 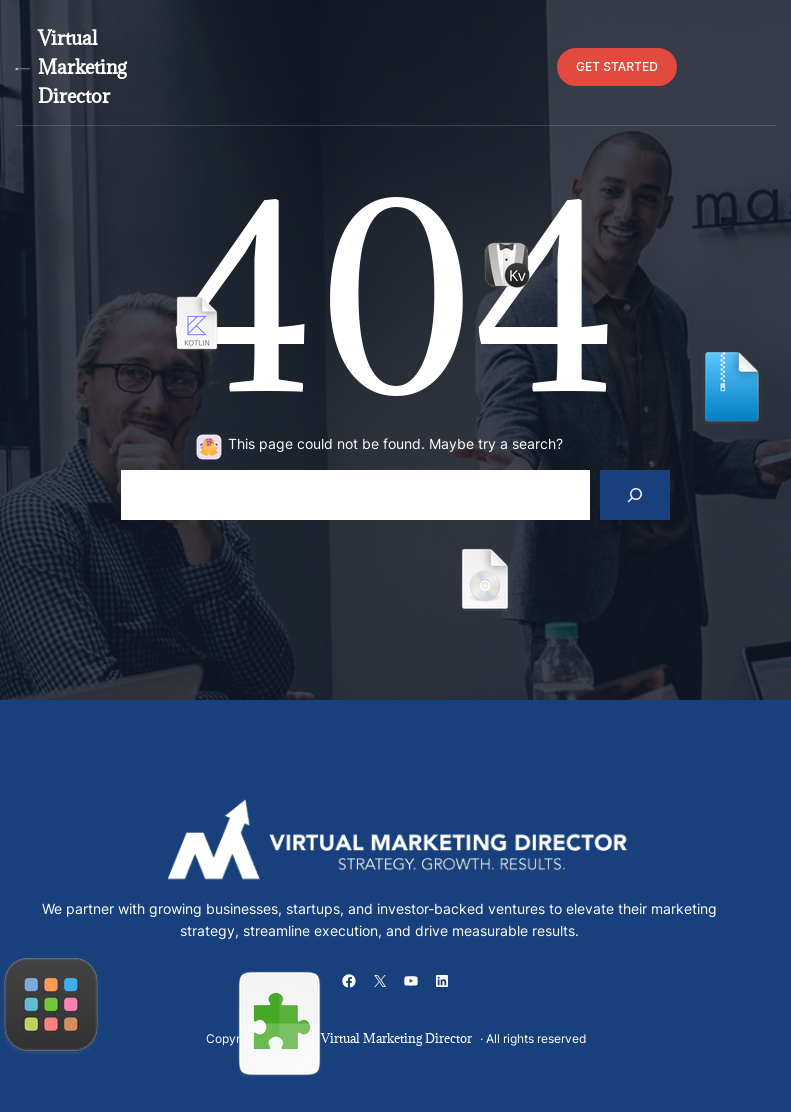 I want to click on open kvantum theme manager, so click(x=506, y=264).